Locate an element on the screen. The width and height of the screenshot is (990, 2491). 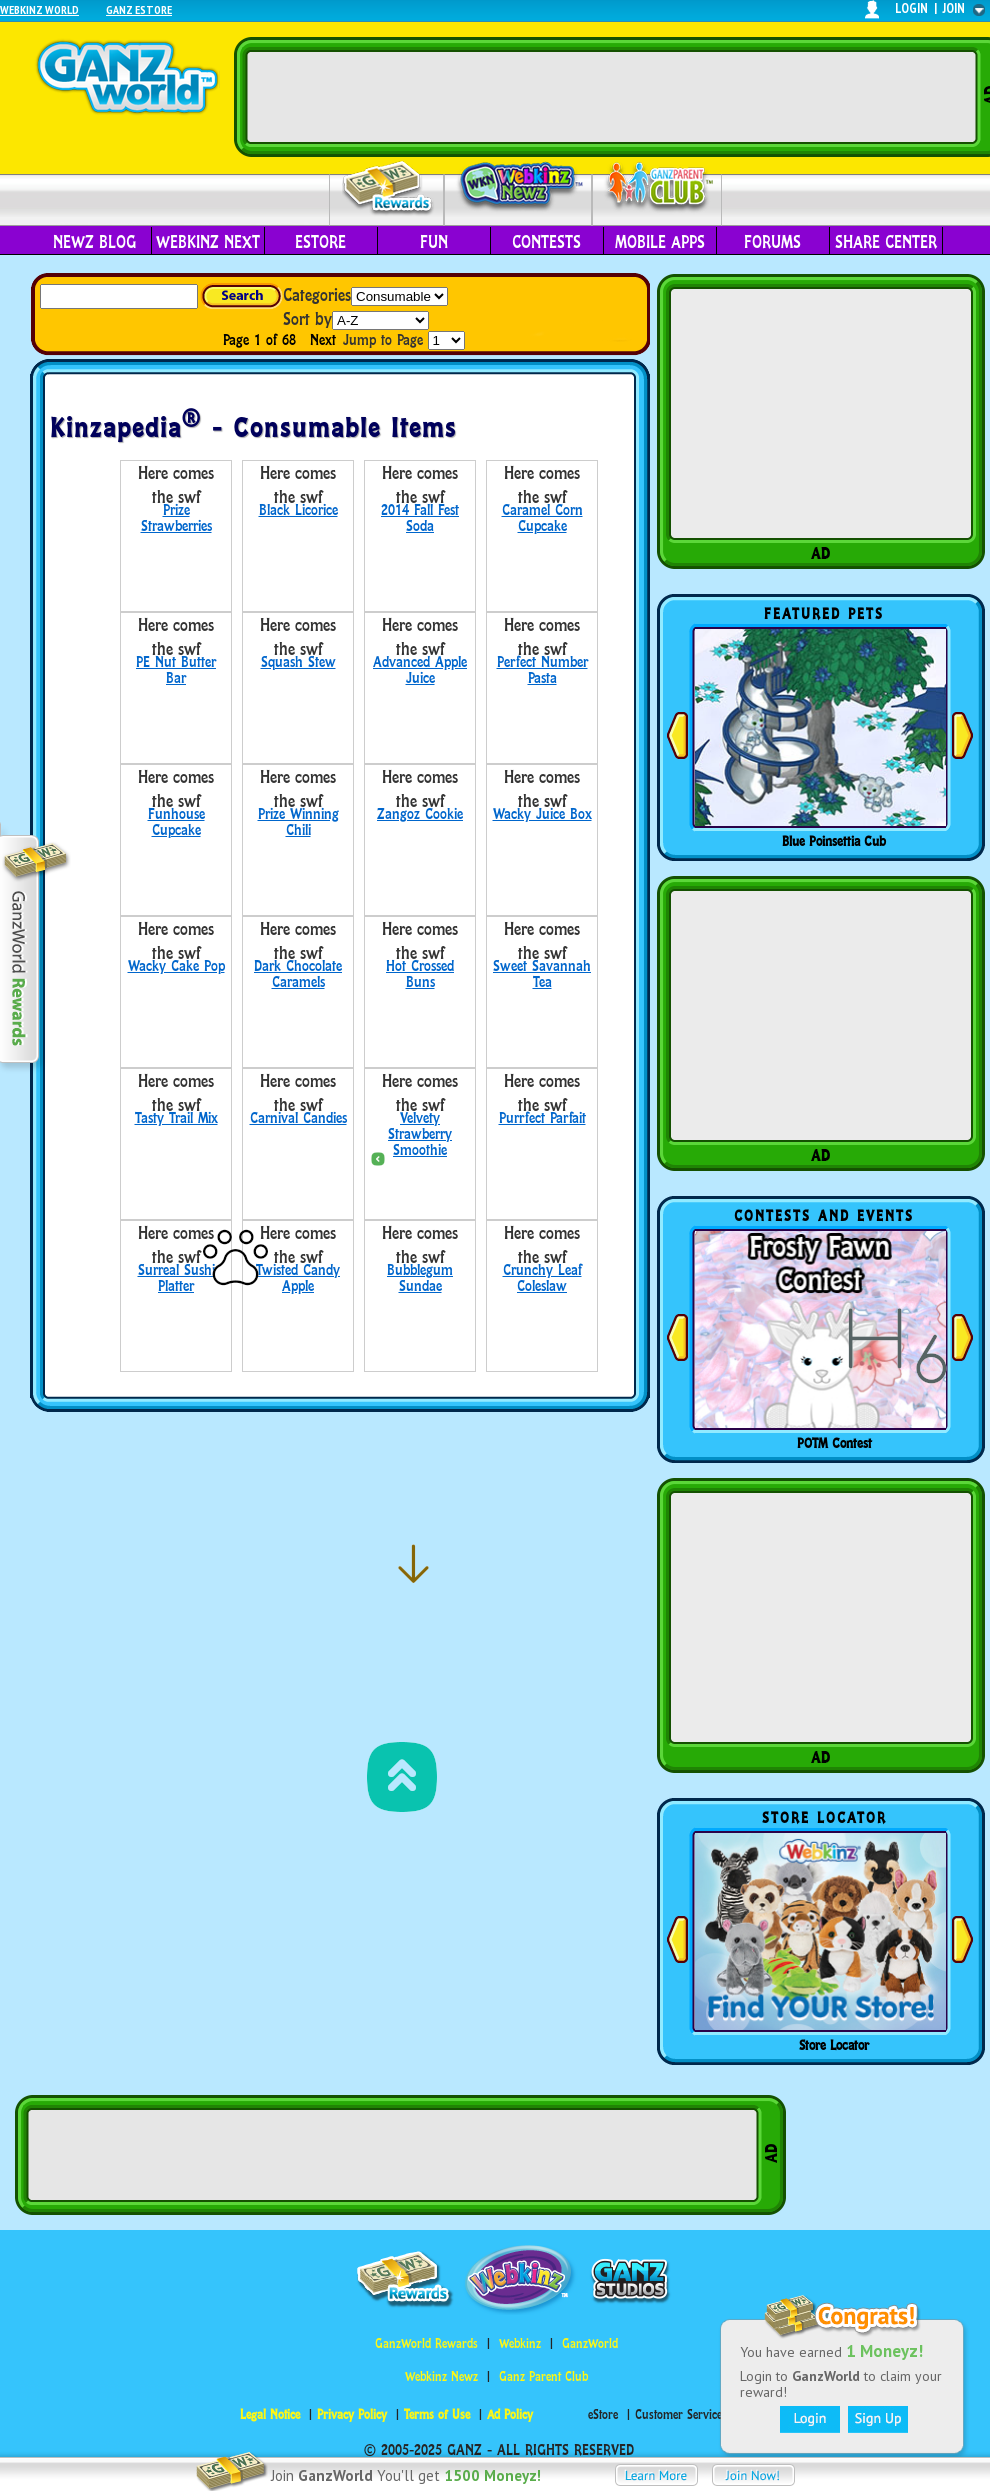
scroll down or view more content is located at coordinates (414, 1564).